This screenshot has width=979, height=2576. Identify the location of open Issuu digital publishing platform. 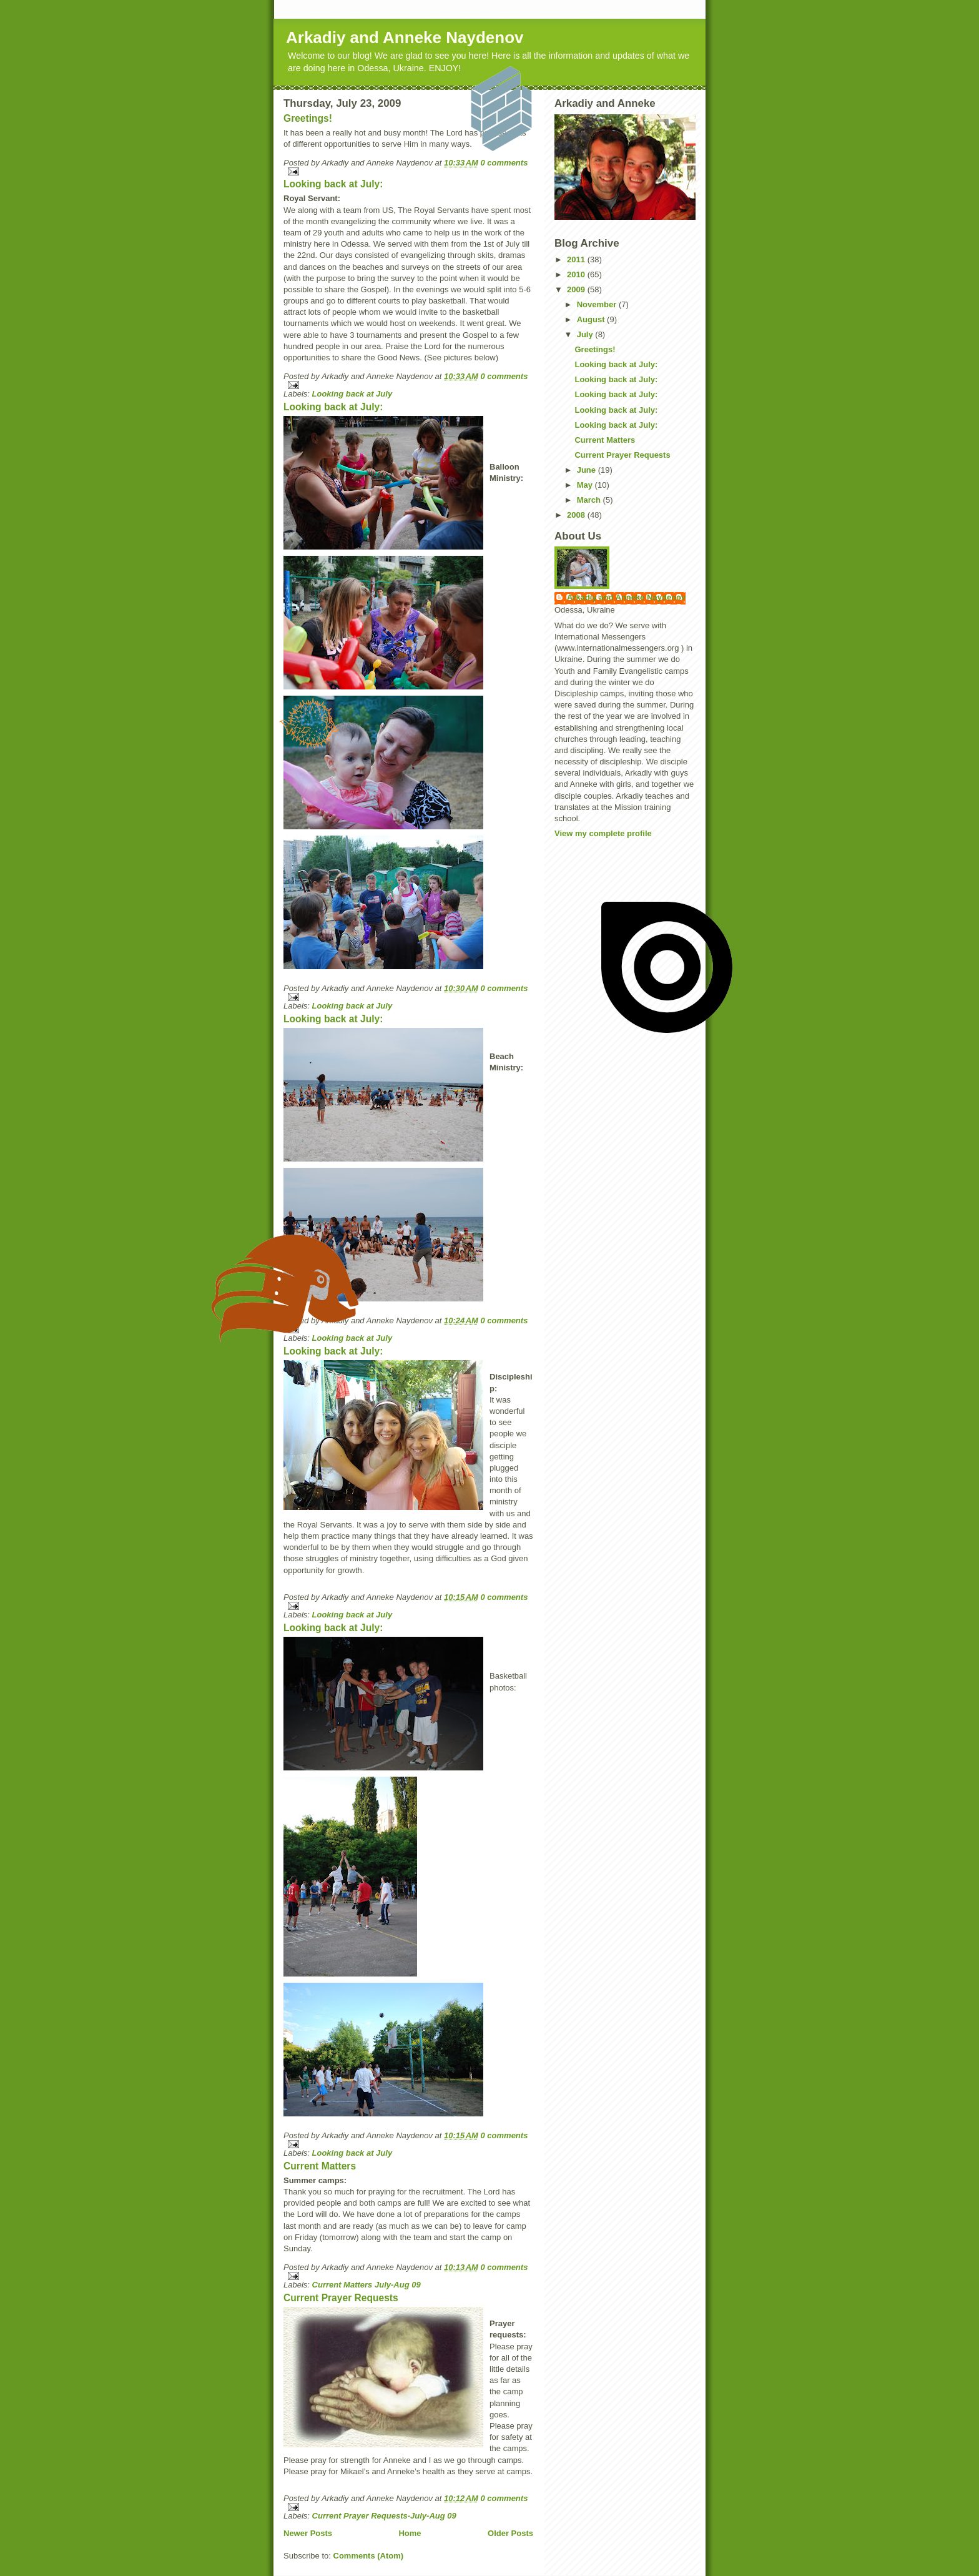
(667, 967).